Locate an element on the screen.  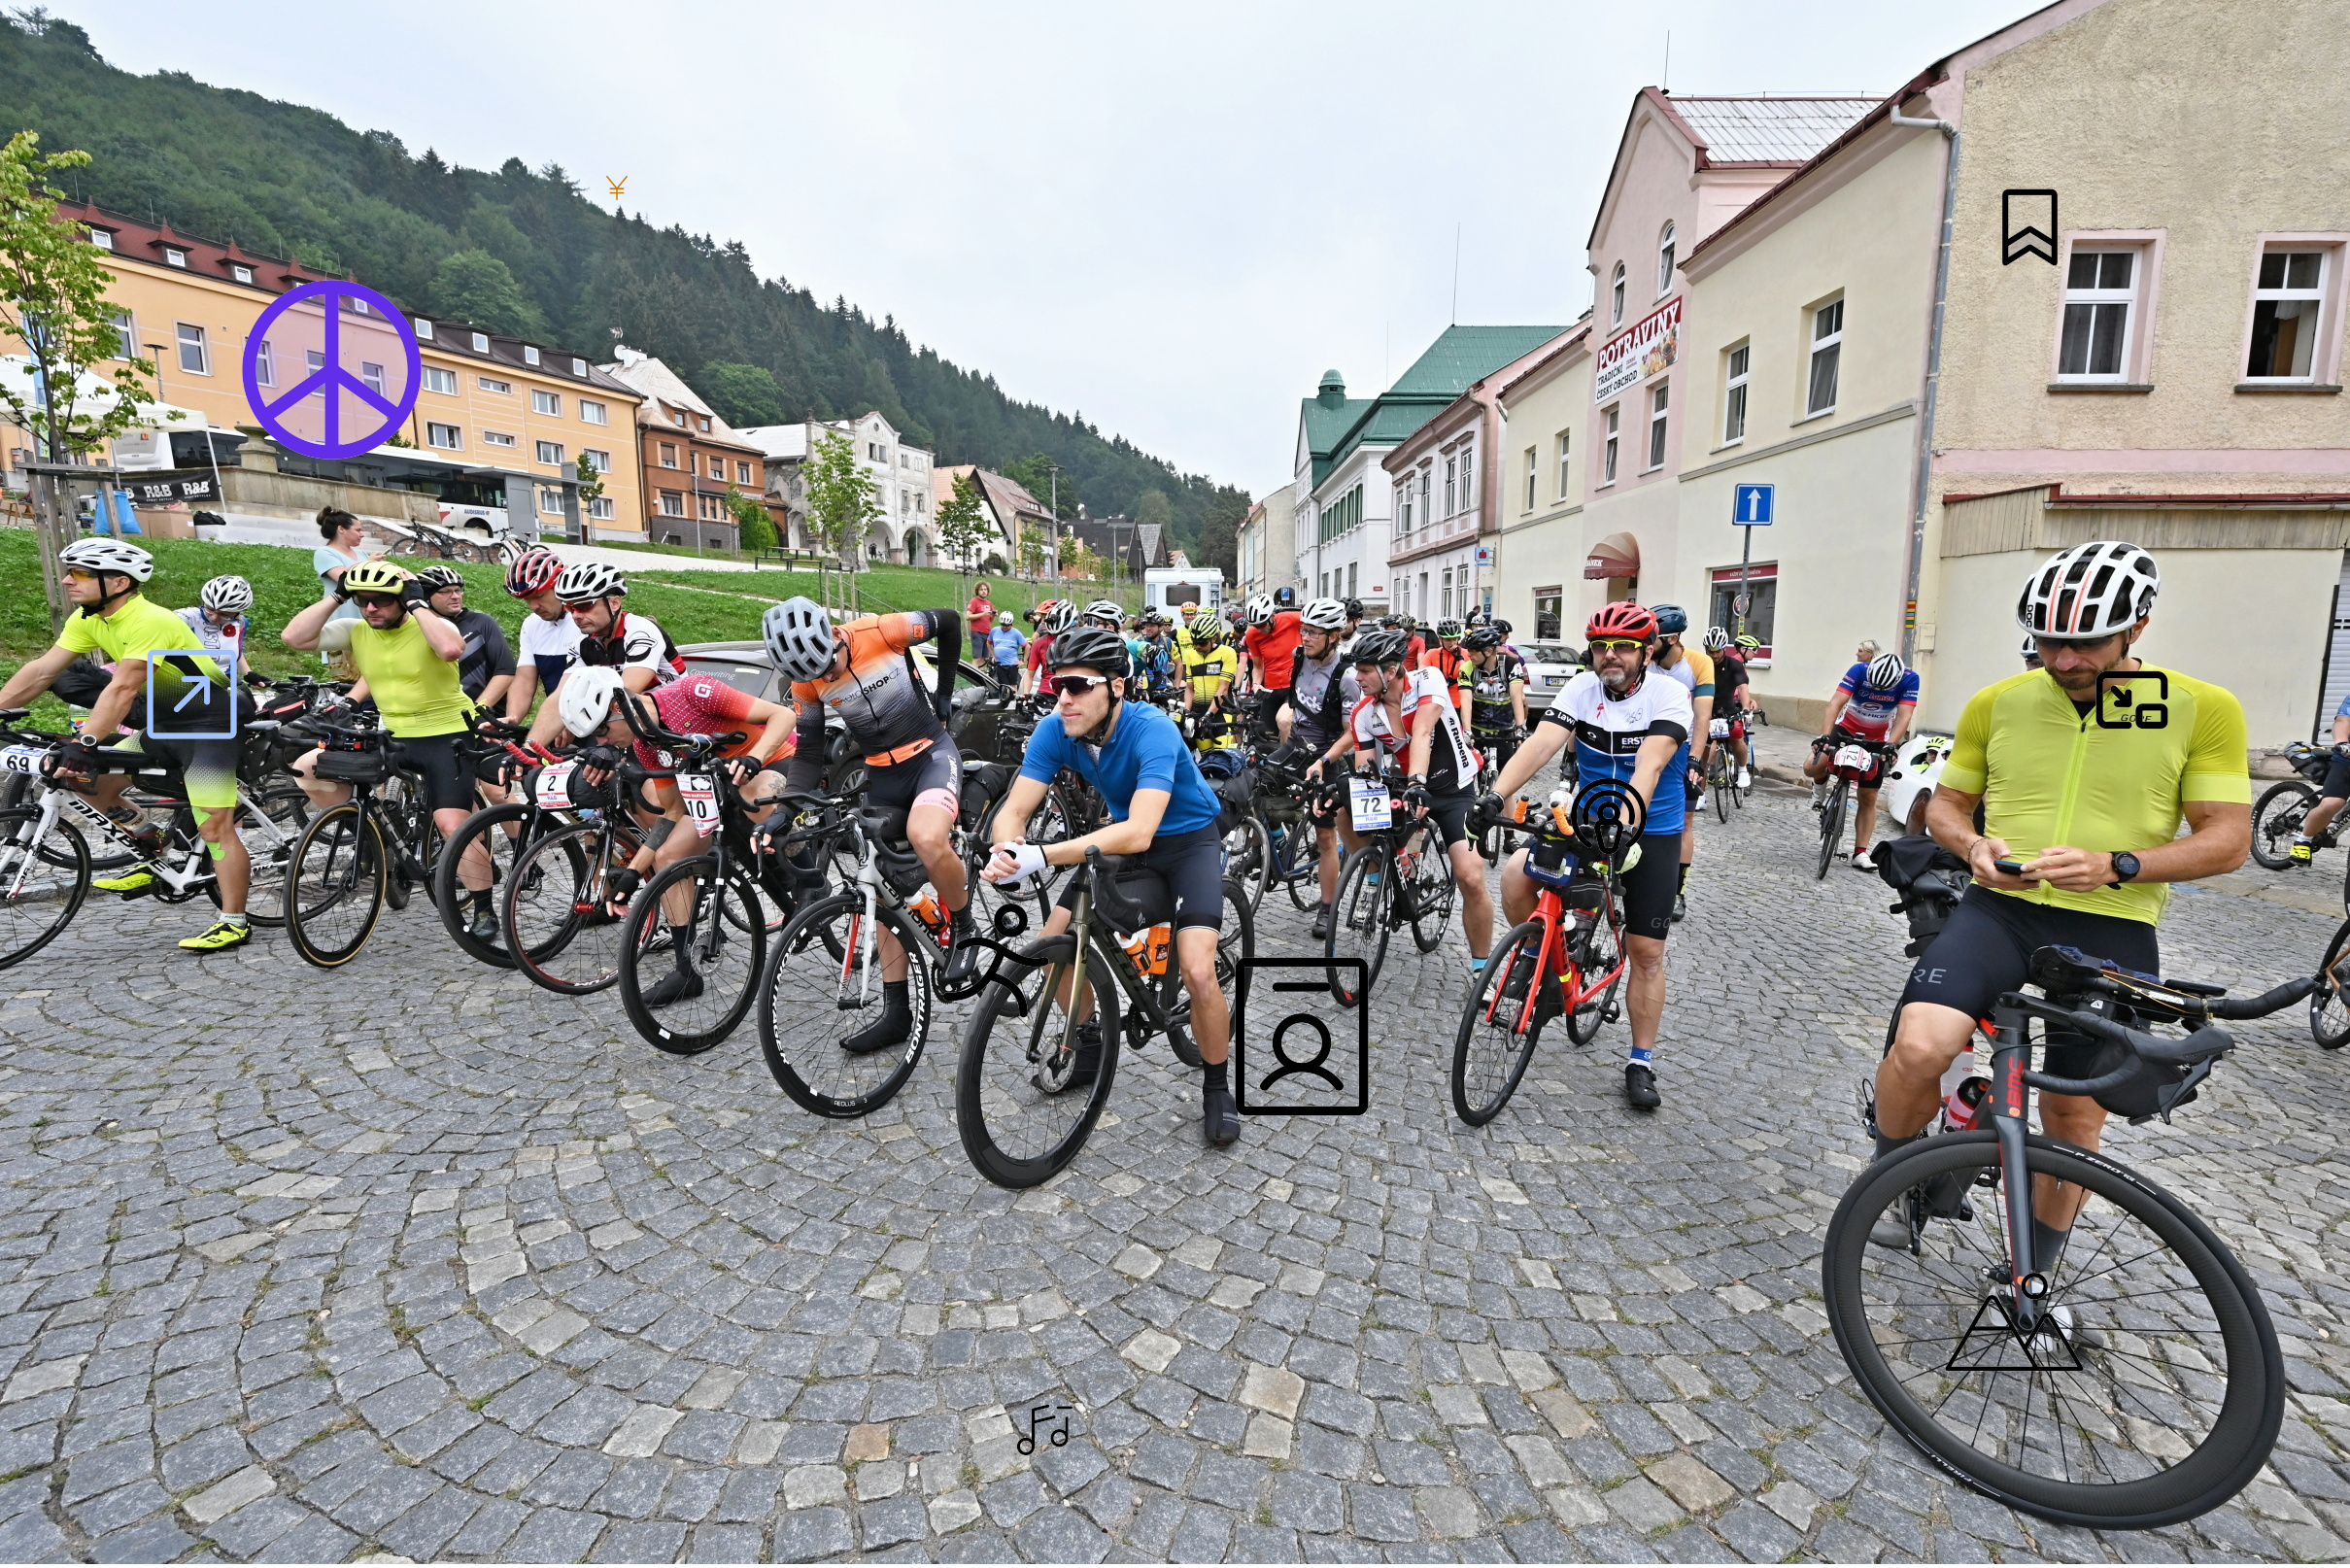
start a run or workout activity is located at coordinates (998, 958).